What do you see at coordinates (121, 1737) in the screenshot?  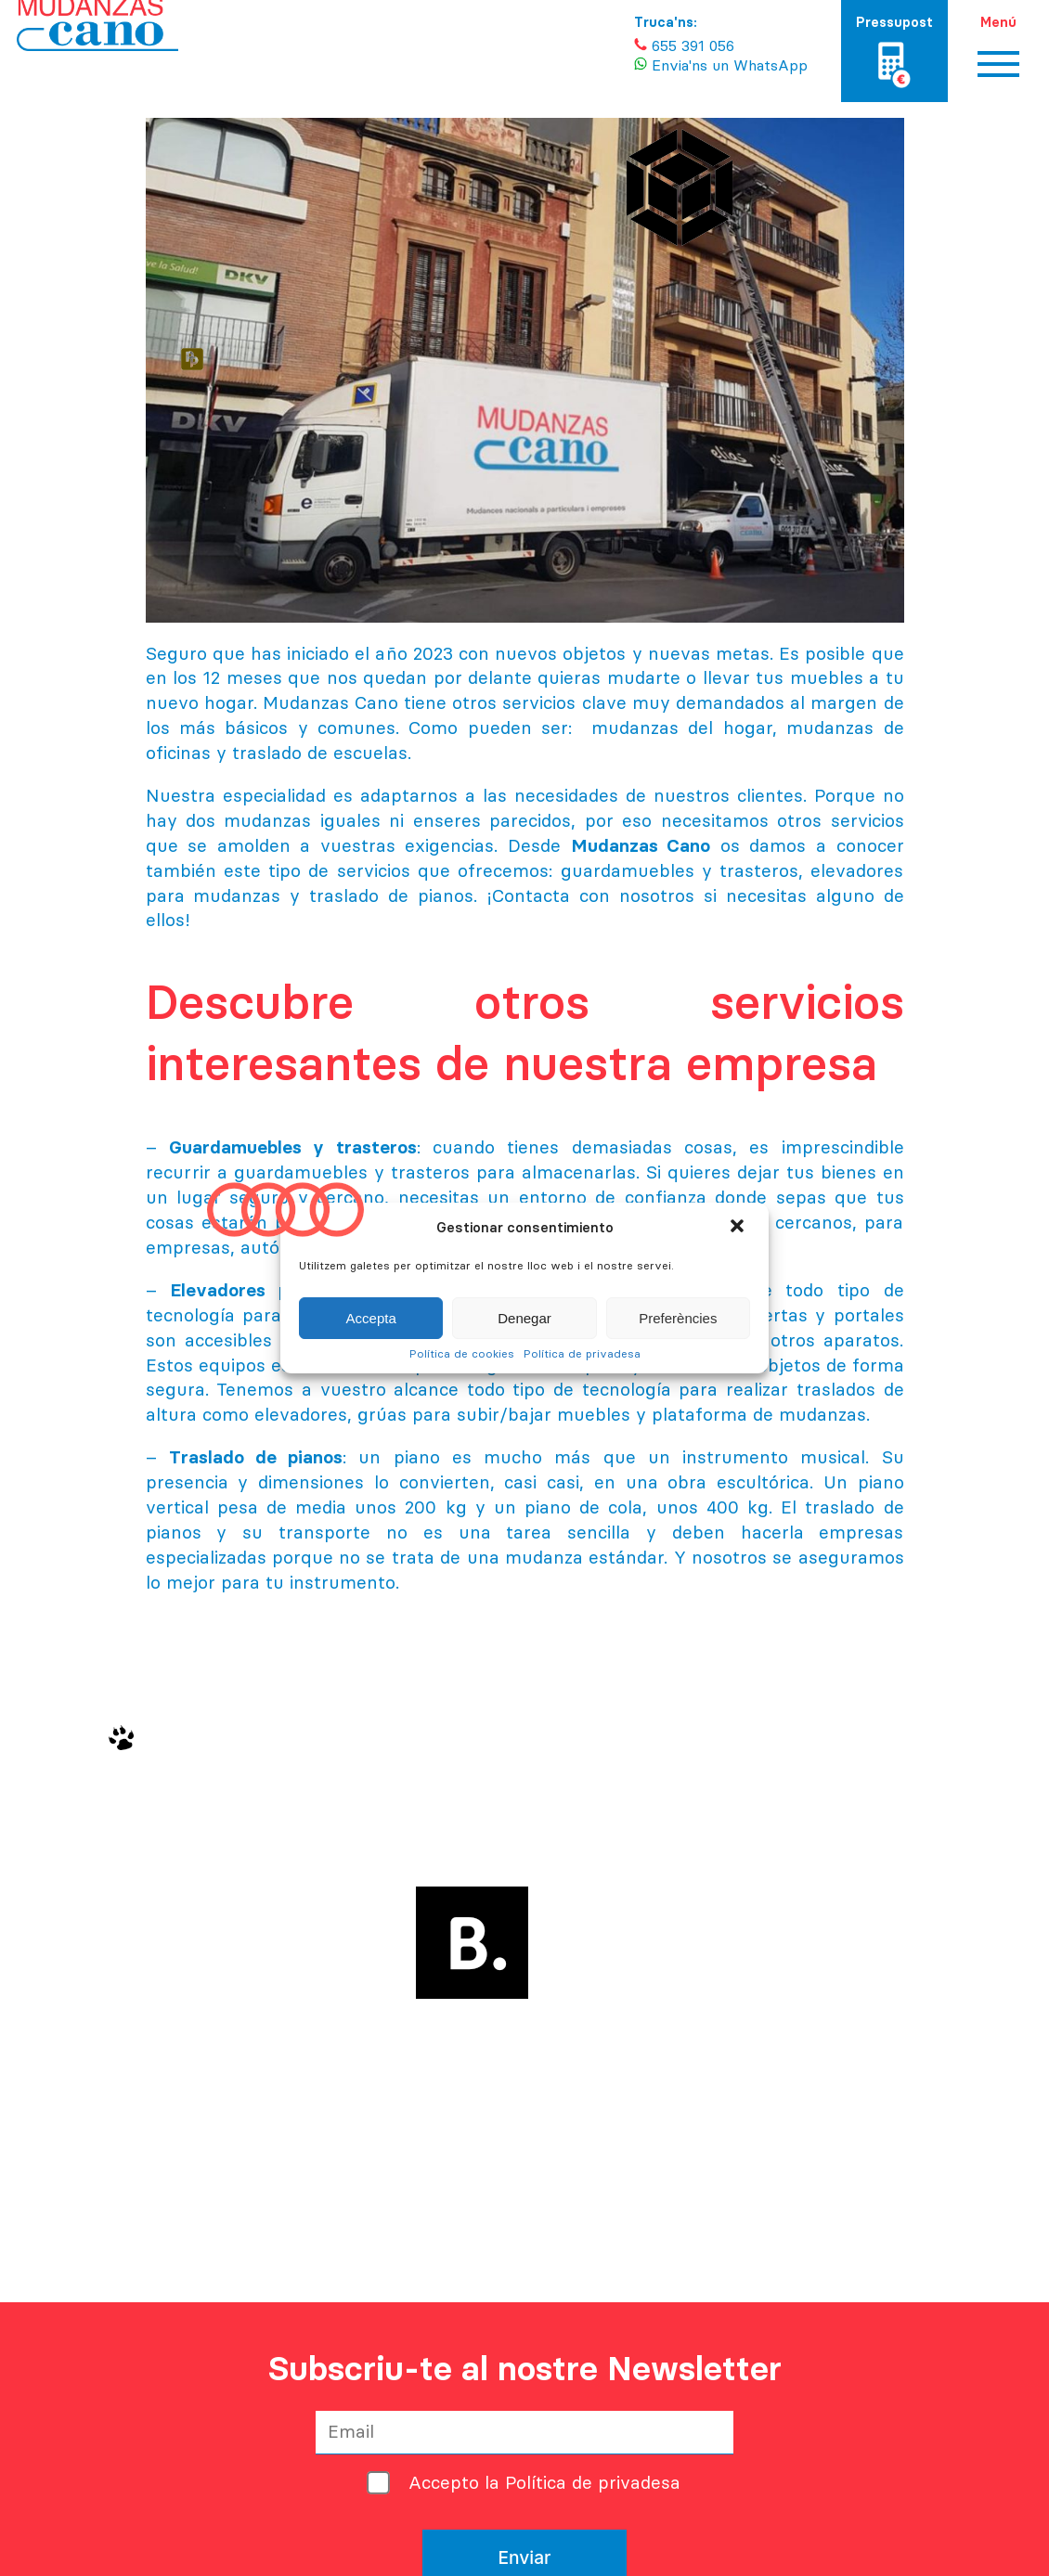 I see `lazarus IDE logo` at bounding box center [121, 1737].